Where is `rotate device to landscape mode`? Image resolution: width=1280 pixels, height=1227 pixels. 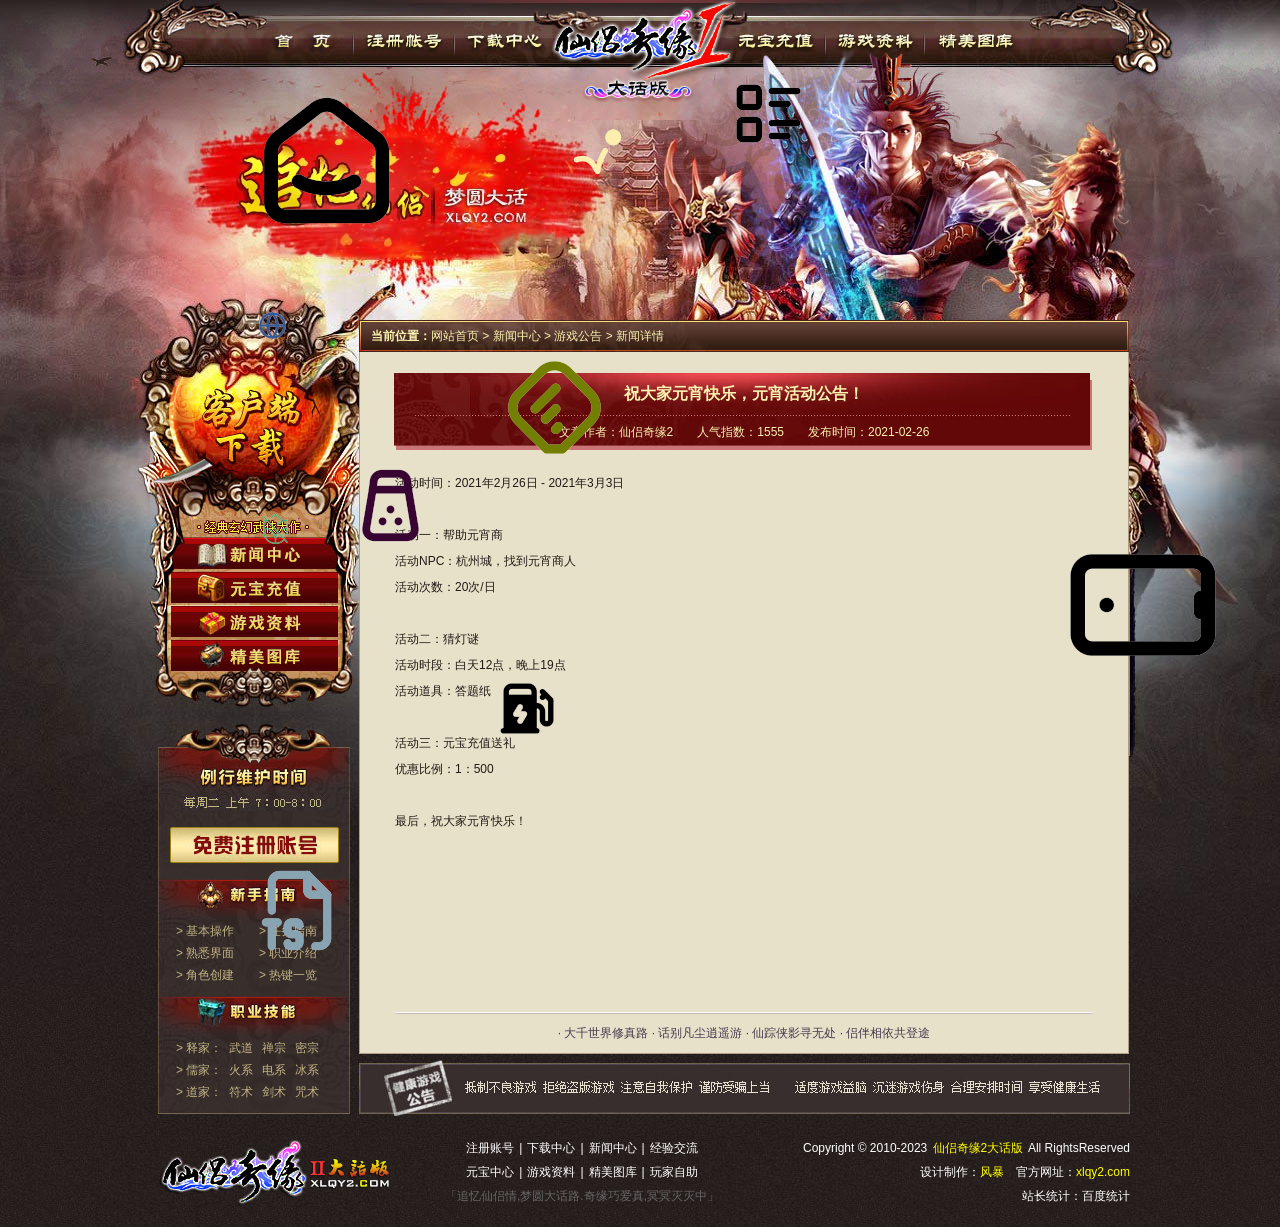
rotate device to landscape mode is located at coordinates (1143, 605).